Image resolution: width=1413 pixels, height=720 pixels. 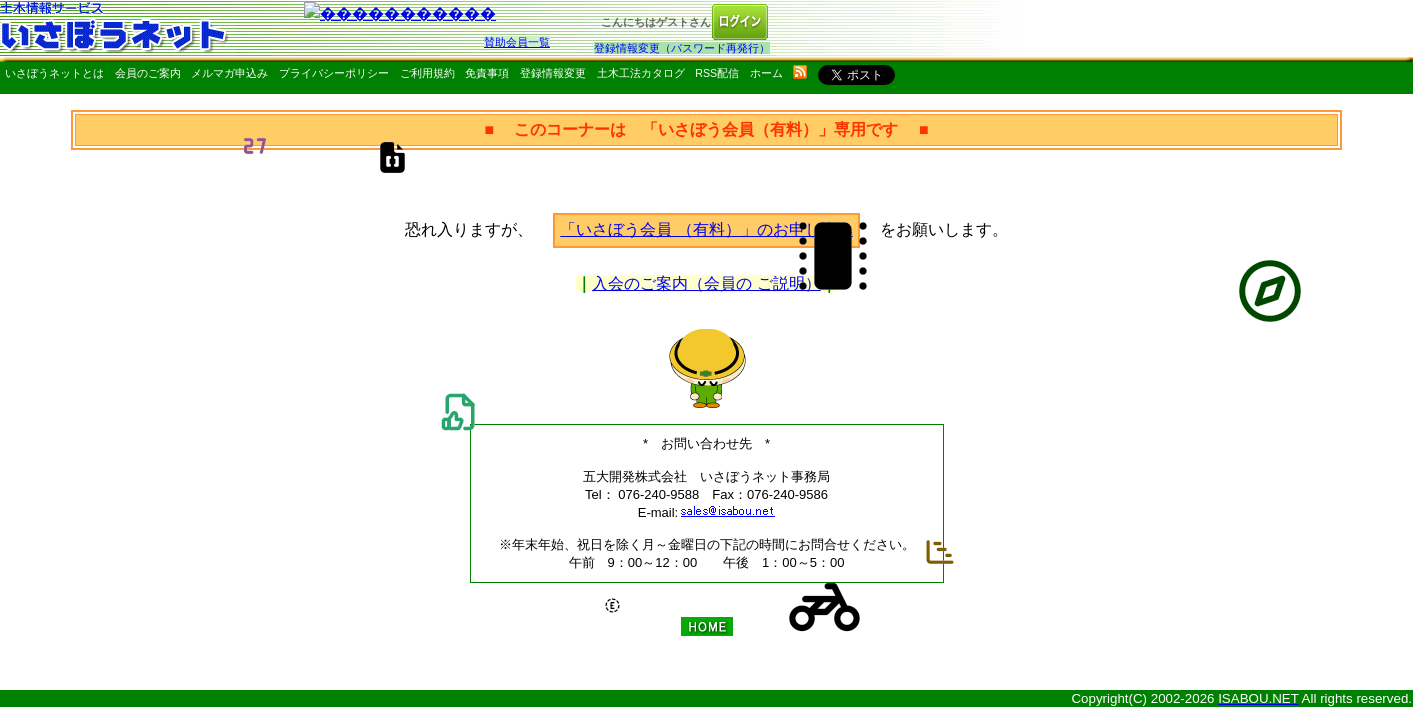 I want to click on view project timeline or gantt chart, so click(x=940, y=552).